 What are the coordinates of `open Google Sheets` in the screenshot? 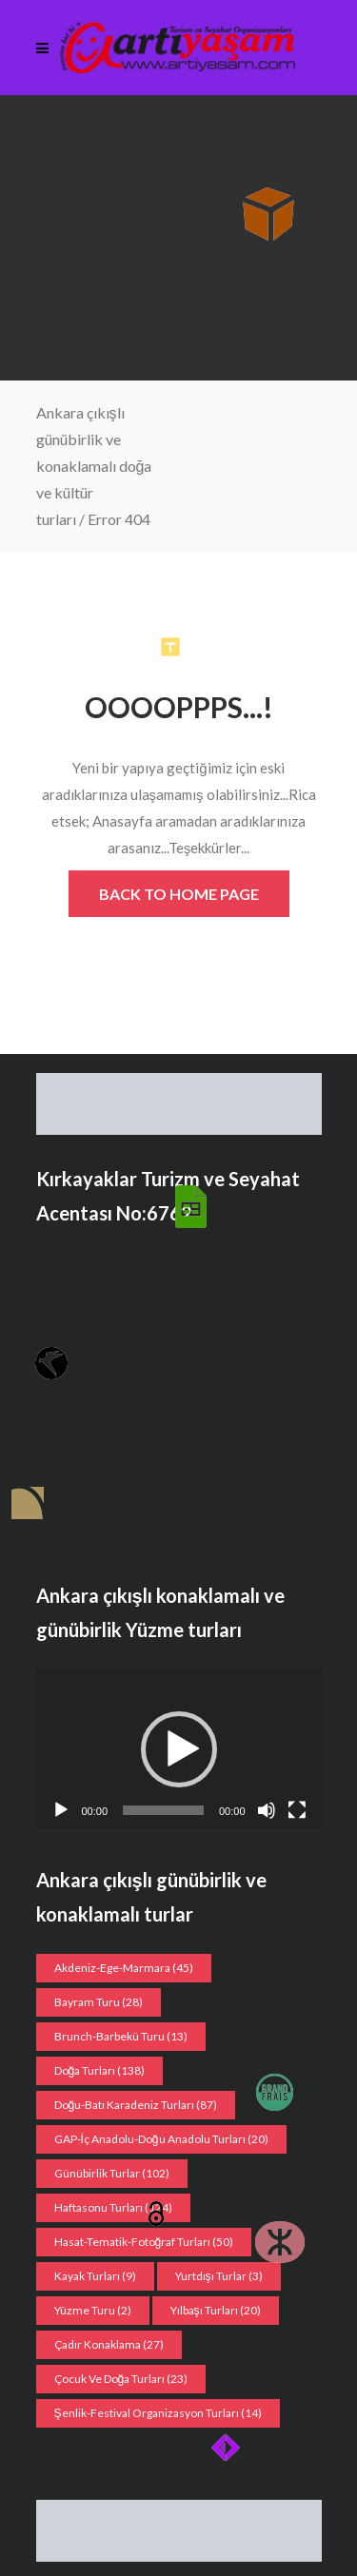 It's located at (190, 1206).